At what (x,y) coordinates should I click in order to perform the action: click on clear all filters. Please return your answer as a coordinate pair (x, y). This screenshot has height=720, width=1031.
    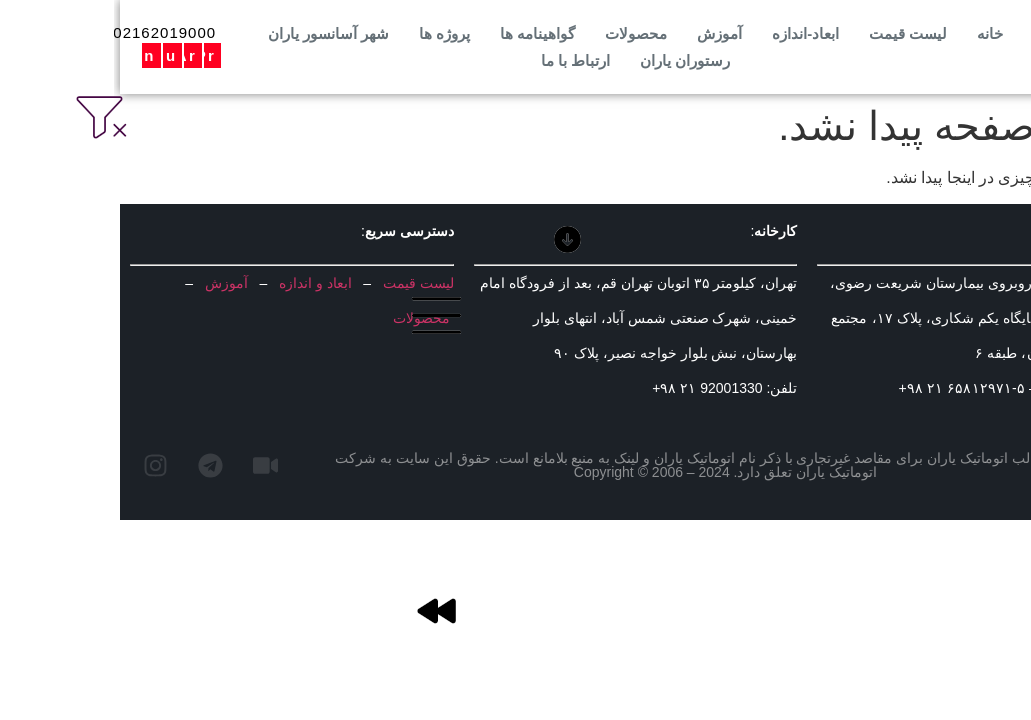
    Looking at the image, I should click on (99, 115).